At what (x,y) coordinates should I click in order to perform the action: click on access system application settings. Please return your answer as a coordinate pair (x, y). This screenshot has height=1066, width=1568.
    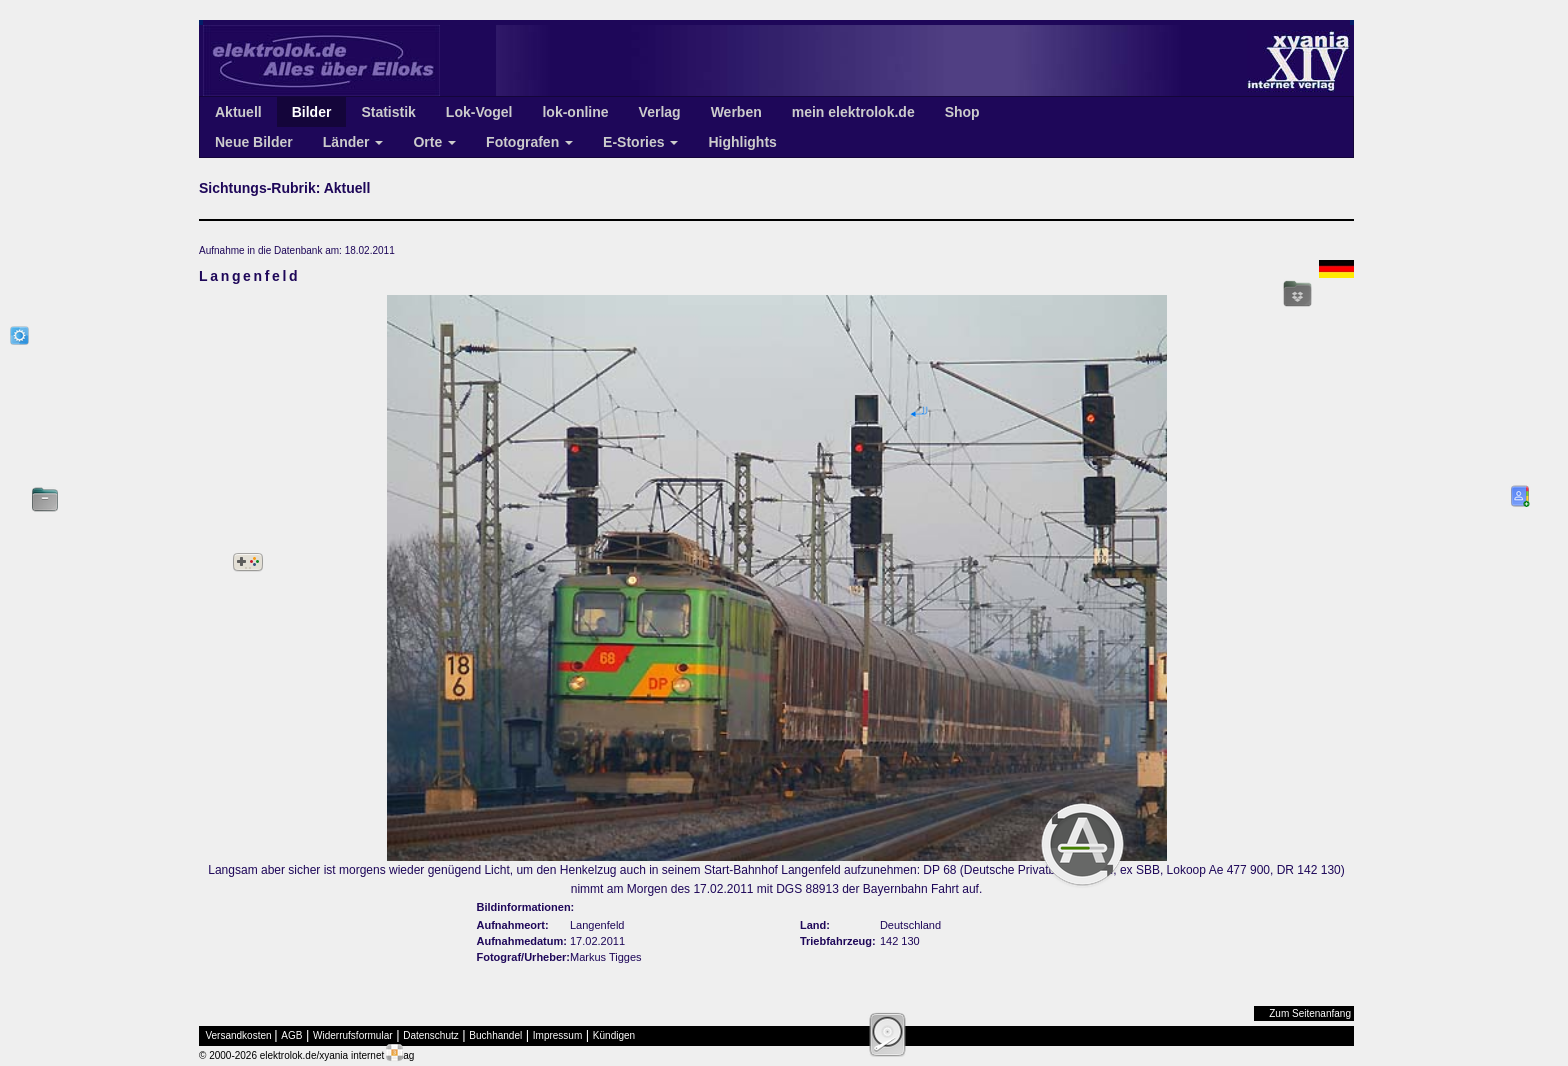
    Looking at the image, I should click on (19, 335).